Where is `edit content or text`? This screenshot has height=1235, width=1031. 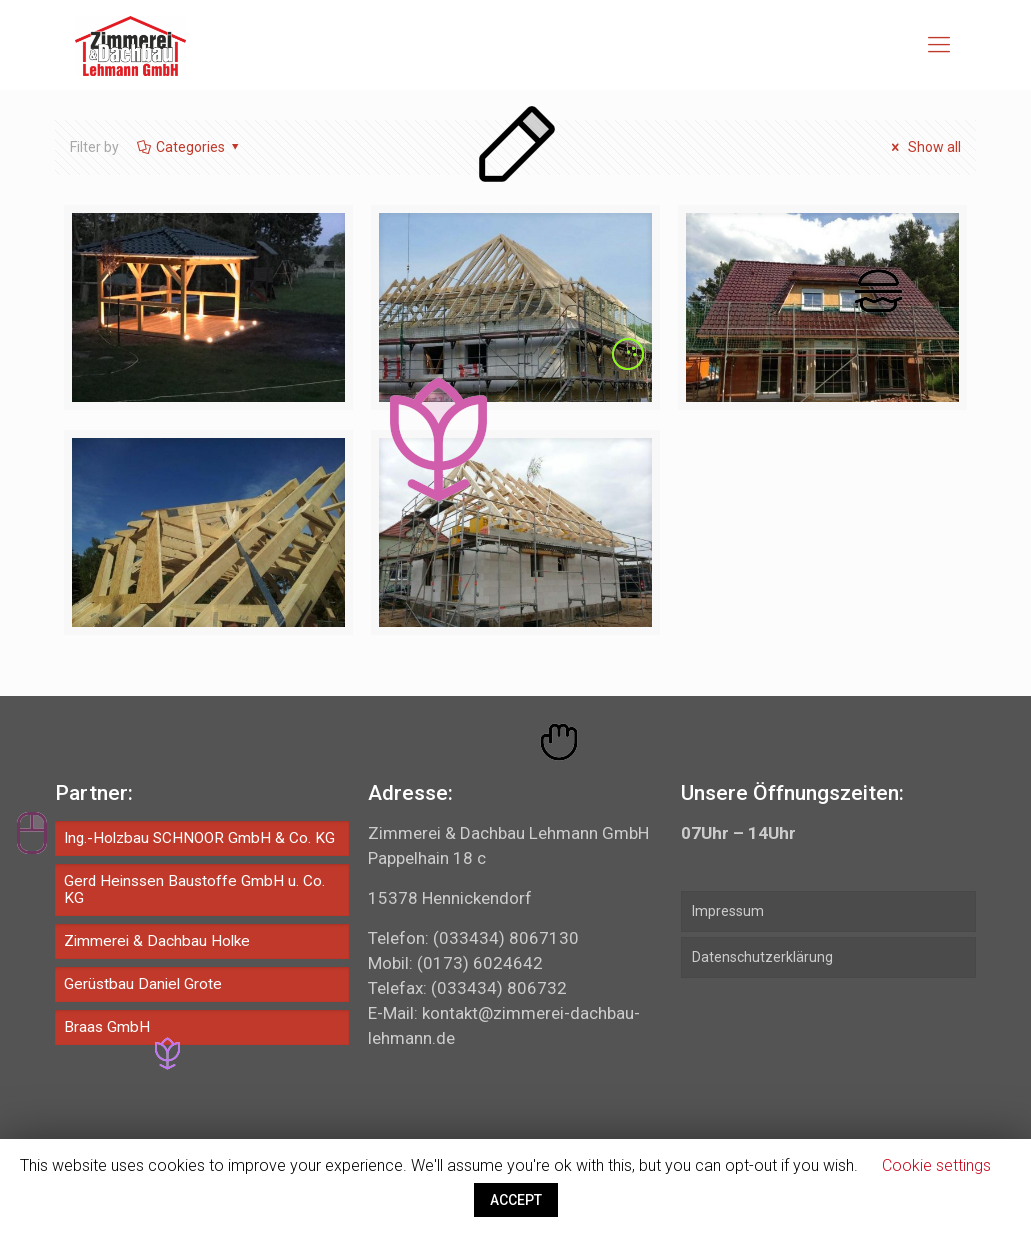 edit content or text is located at coordinates (515, 145).